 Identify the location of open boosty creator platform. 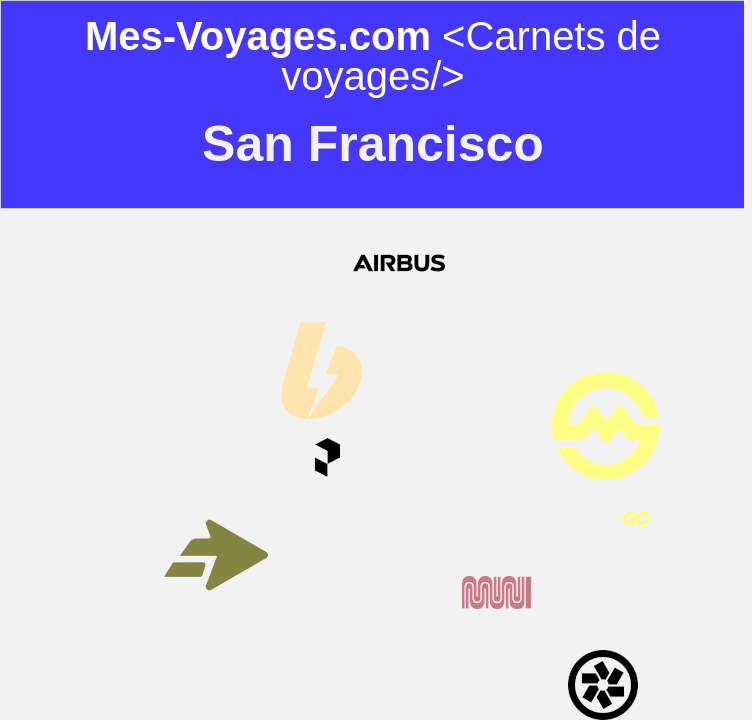
(321, 370).